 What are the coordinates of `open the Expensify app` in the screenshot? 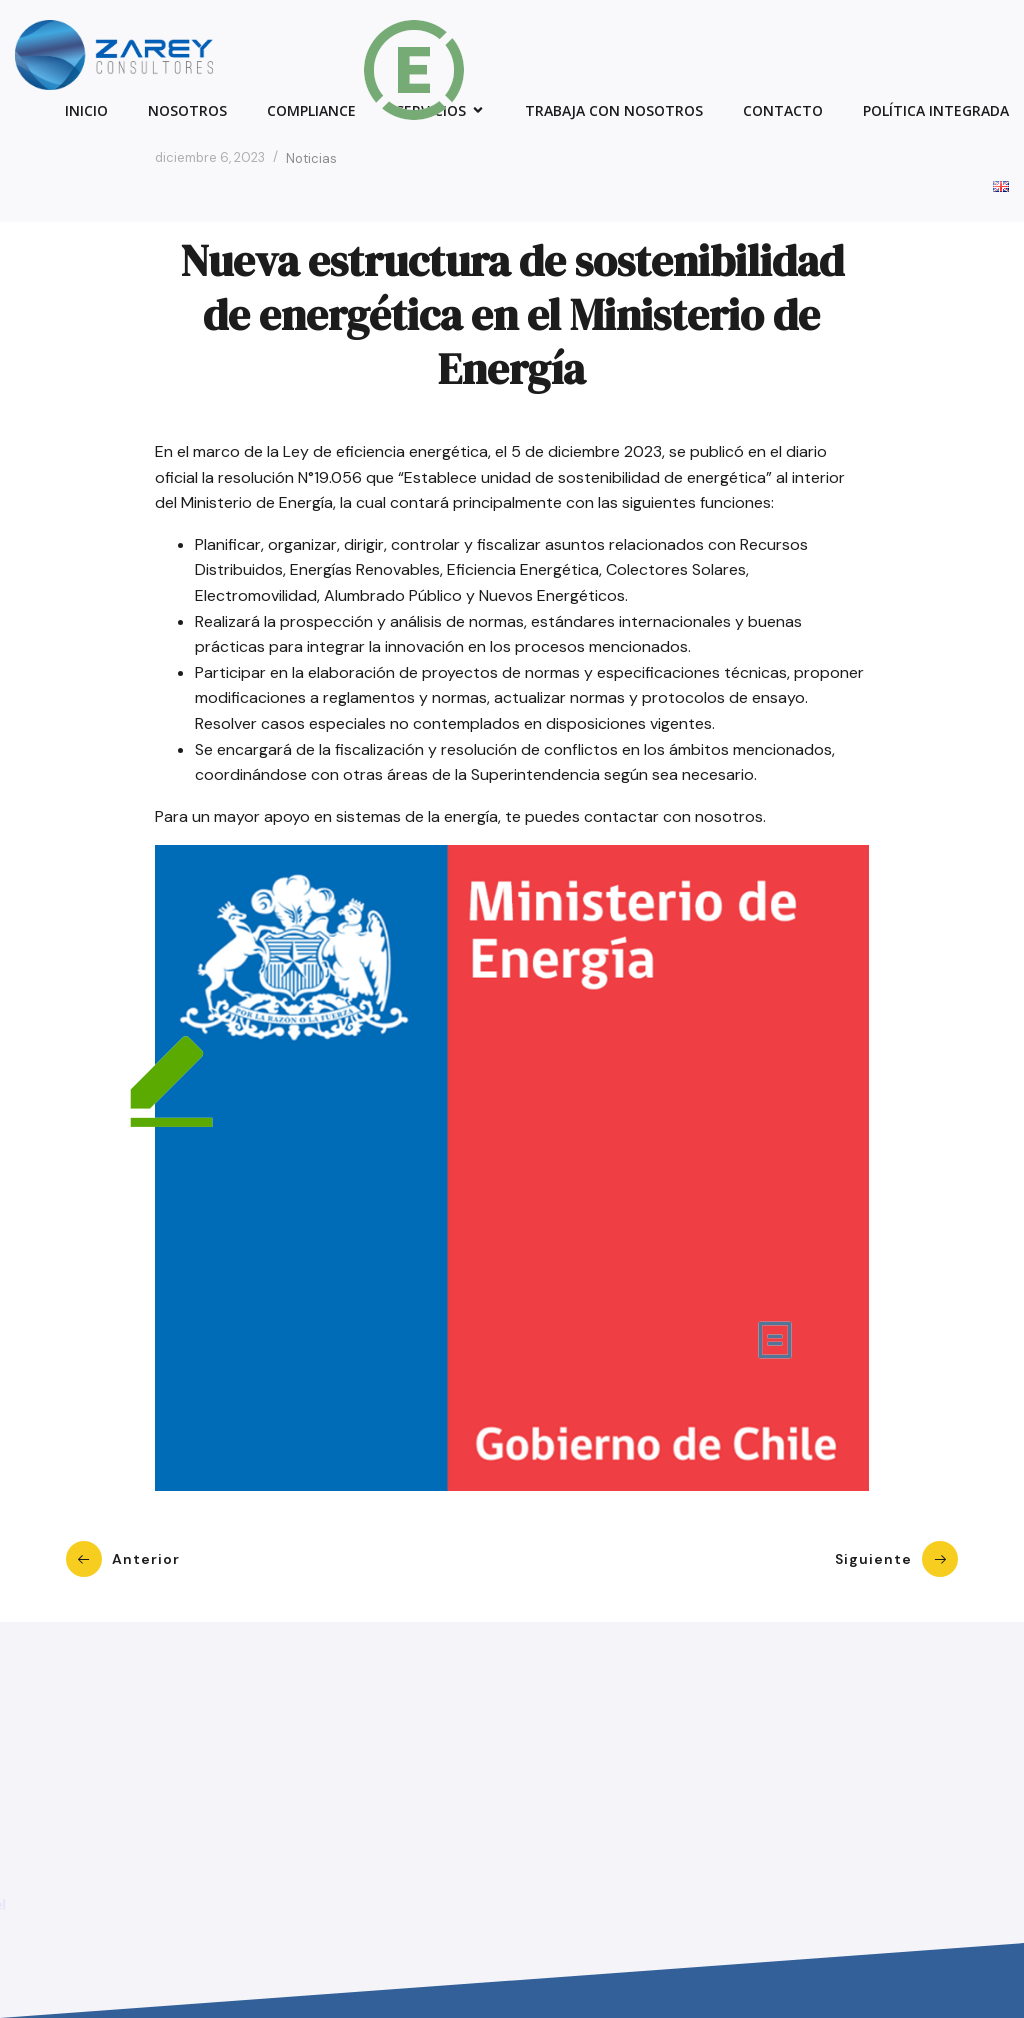 It's located at (414, 70).